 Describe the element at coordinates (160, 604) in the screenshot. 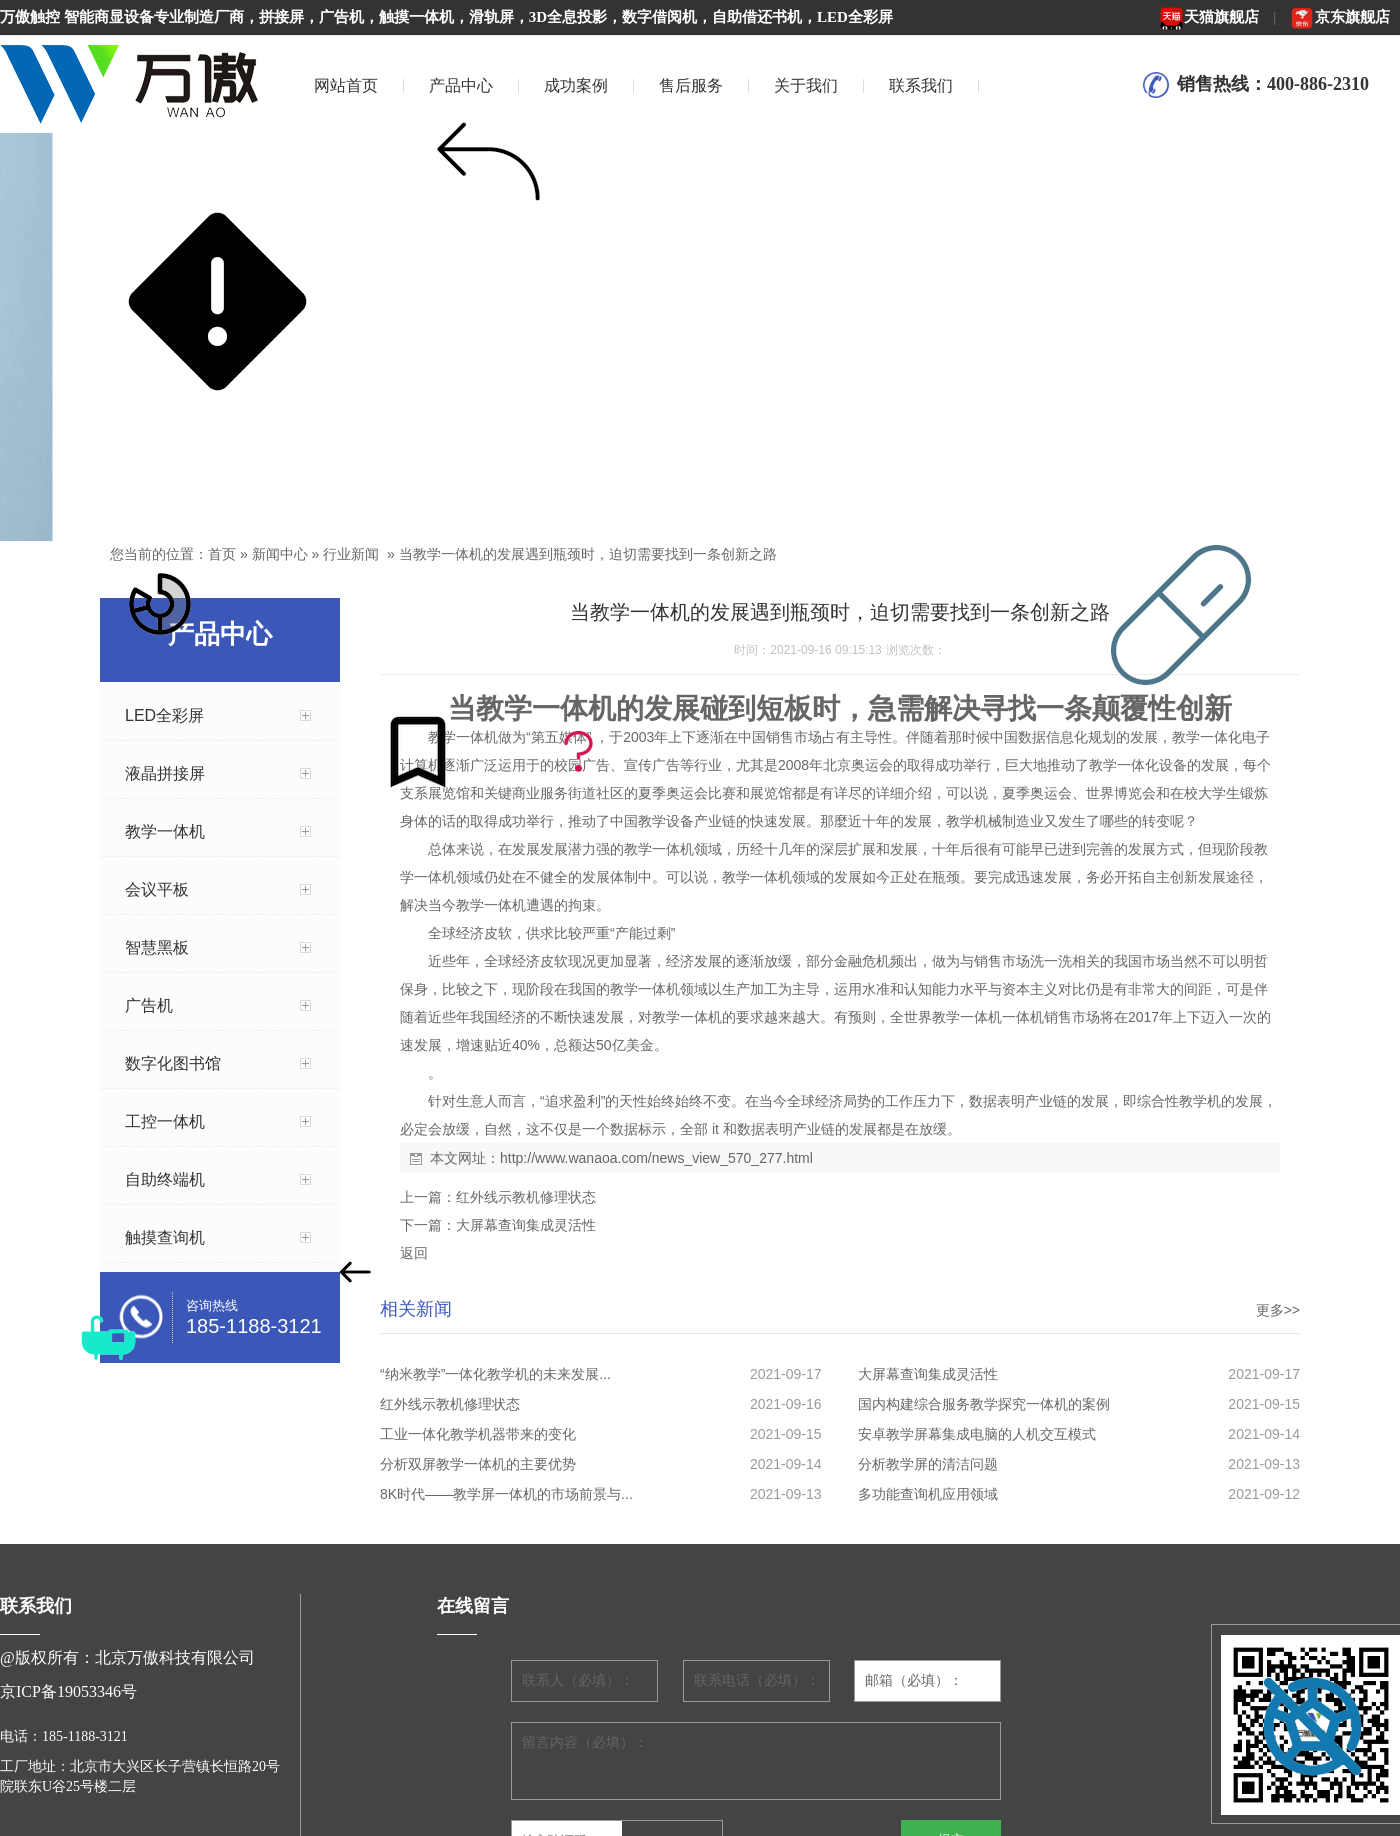

I see `view analytics breakdown` at that location.